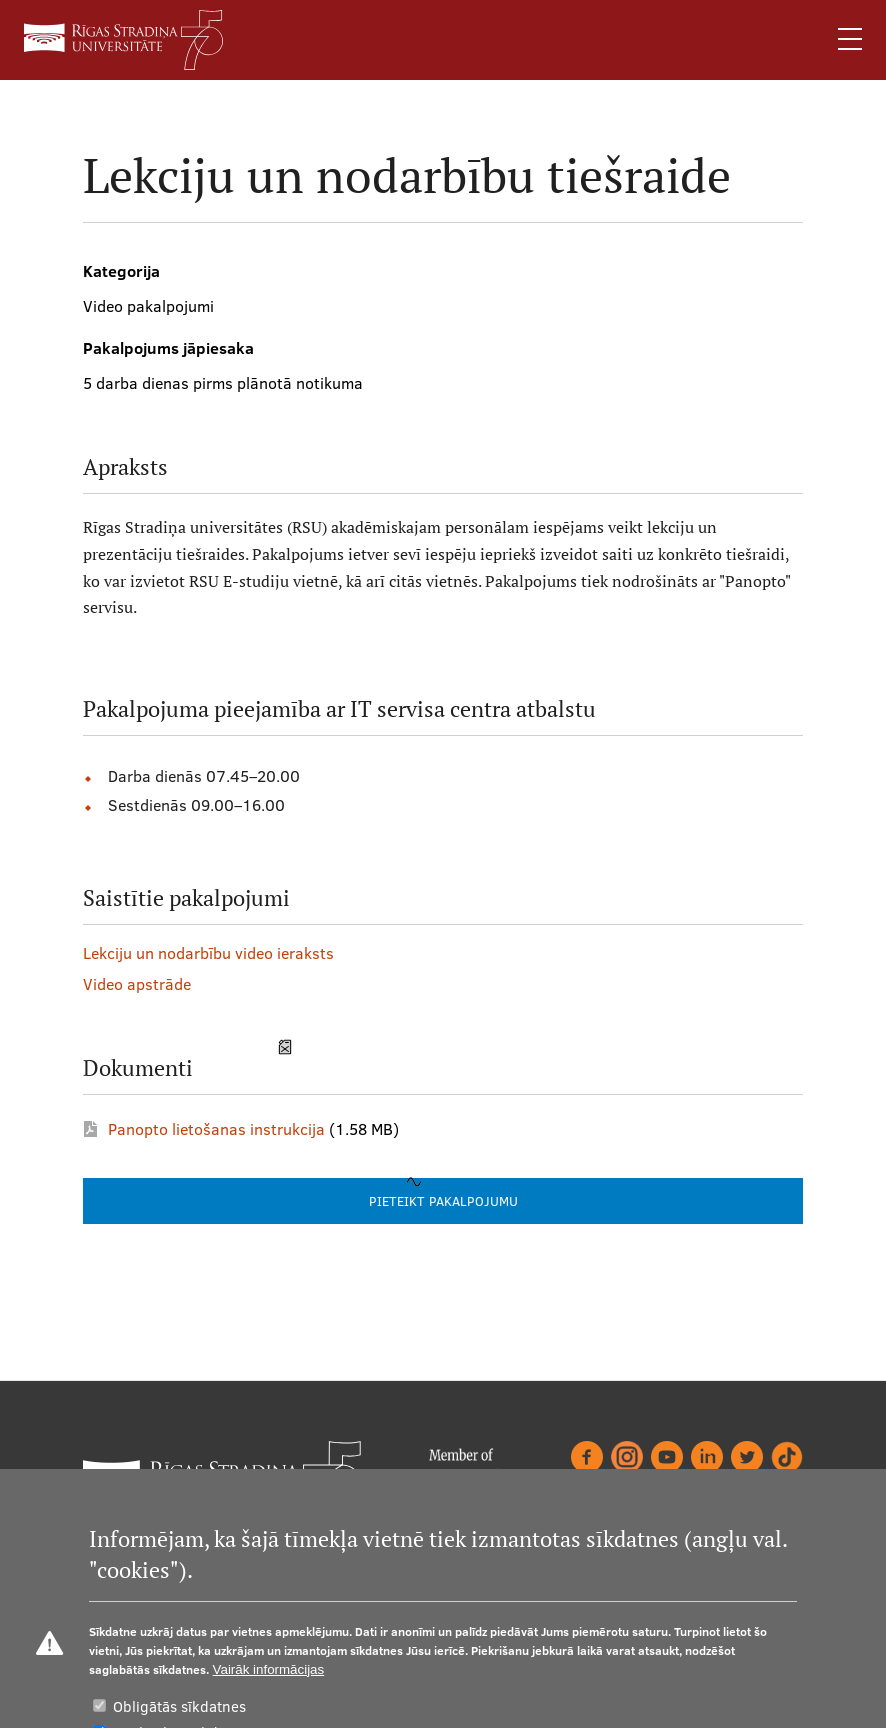 The width and height of the screenshot is (886, 1728). Describe the element at coordinates (414, 1182) in the screenshot. I see `audio or sound wave visualization` at that location.